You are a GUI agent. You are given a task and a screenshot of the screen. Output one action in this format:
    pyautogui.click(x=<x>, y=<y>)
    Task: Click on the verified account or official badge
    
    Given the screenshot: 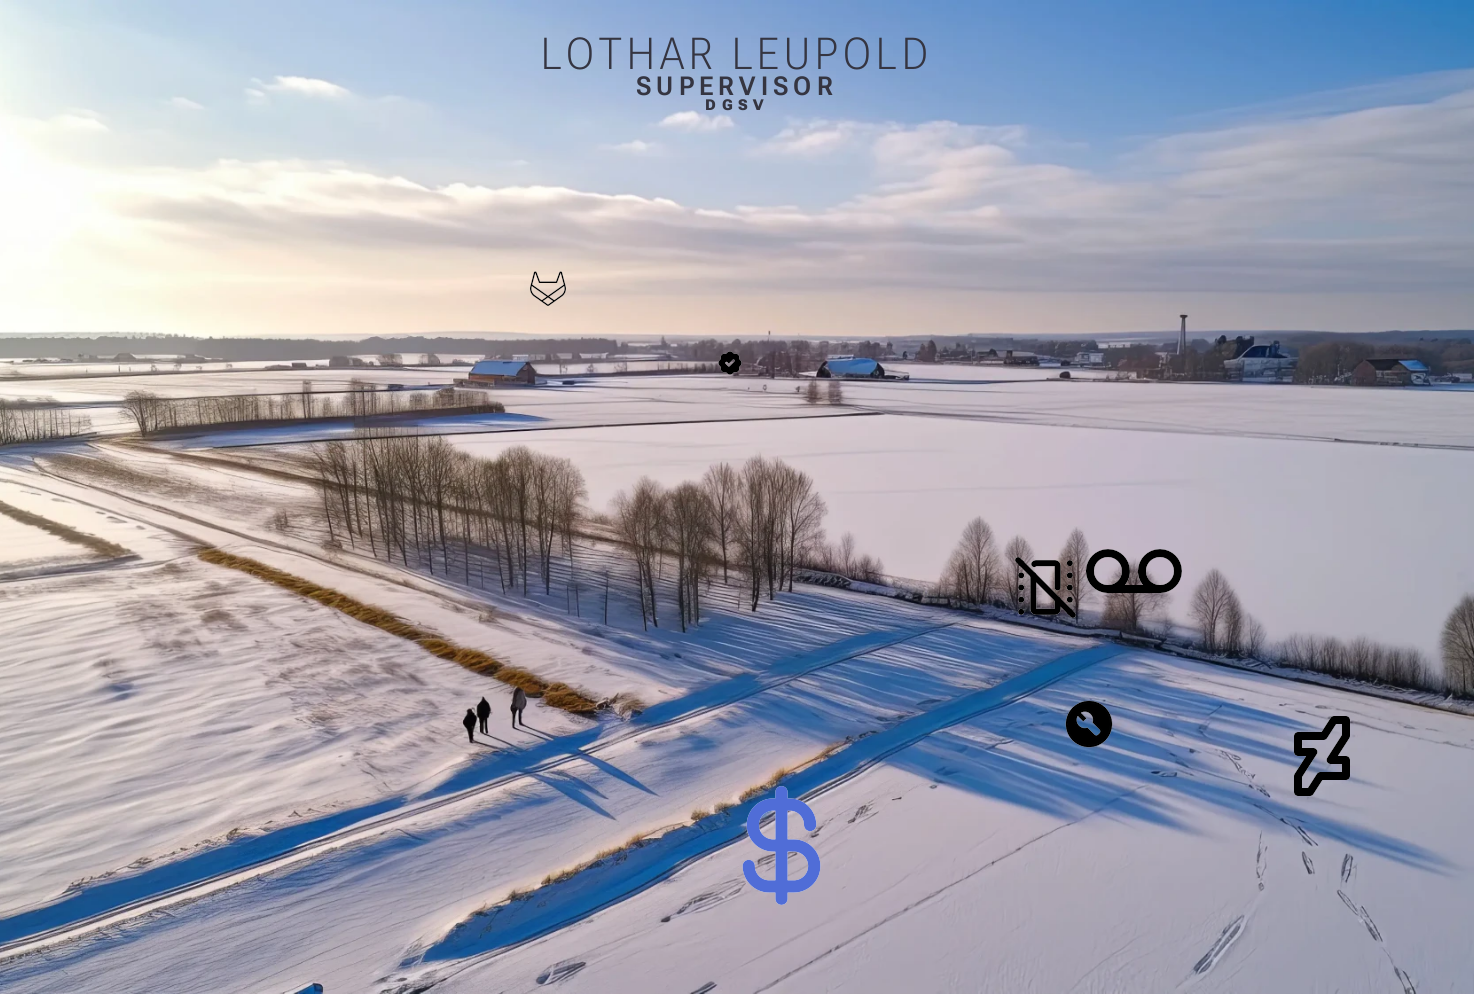 What is the action you would take?
    pyautogui.click(x=730, y=363)
    